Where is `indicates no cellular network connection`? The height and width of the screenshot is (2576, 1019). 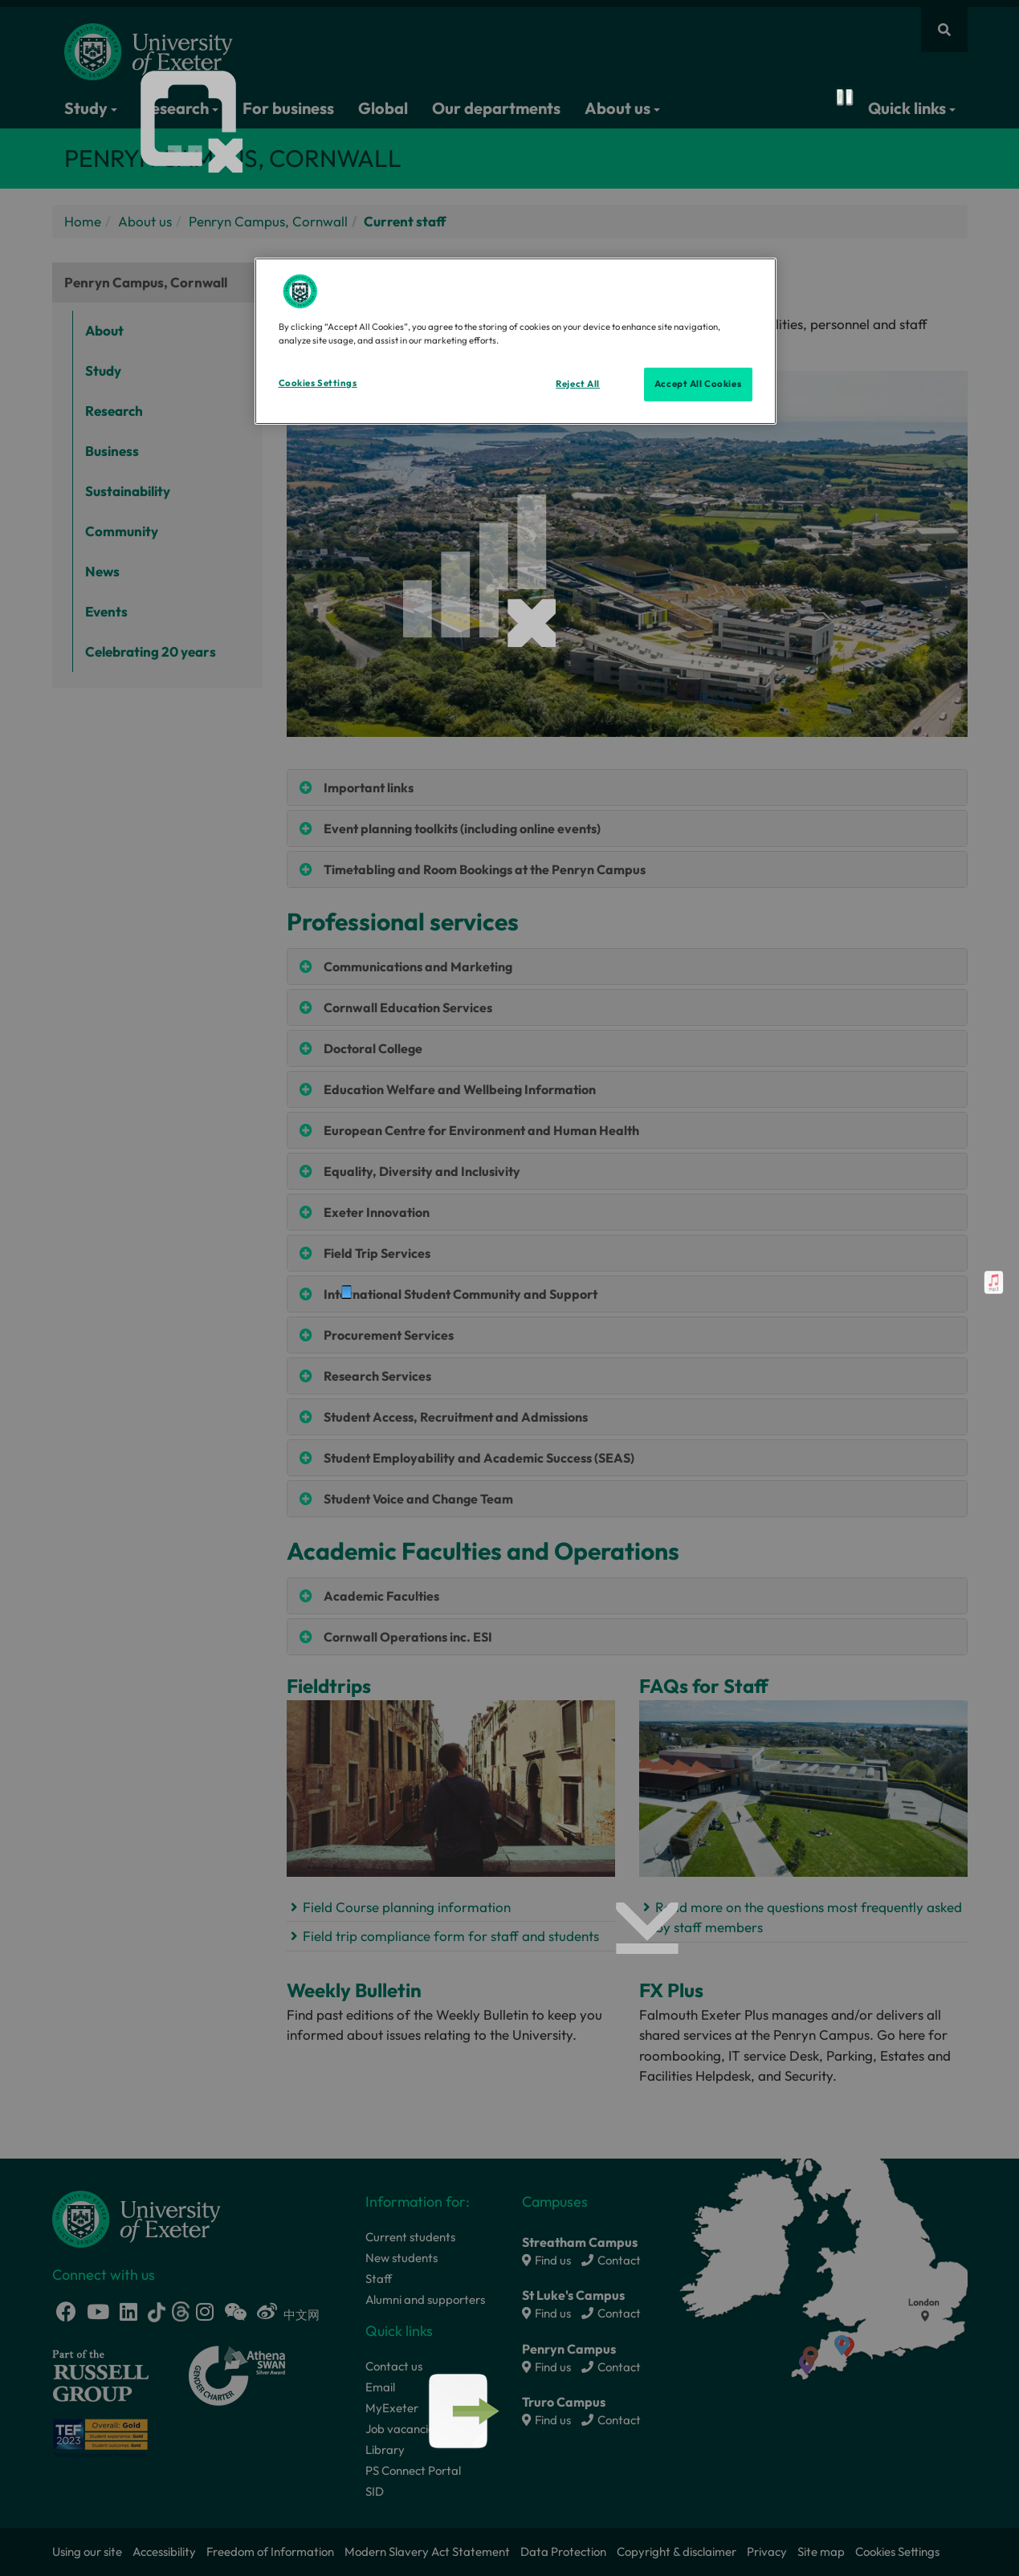 indicates no cellular network connection is located at coordinates (479, 571).